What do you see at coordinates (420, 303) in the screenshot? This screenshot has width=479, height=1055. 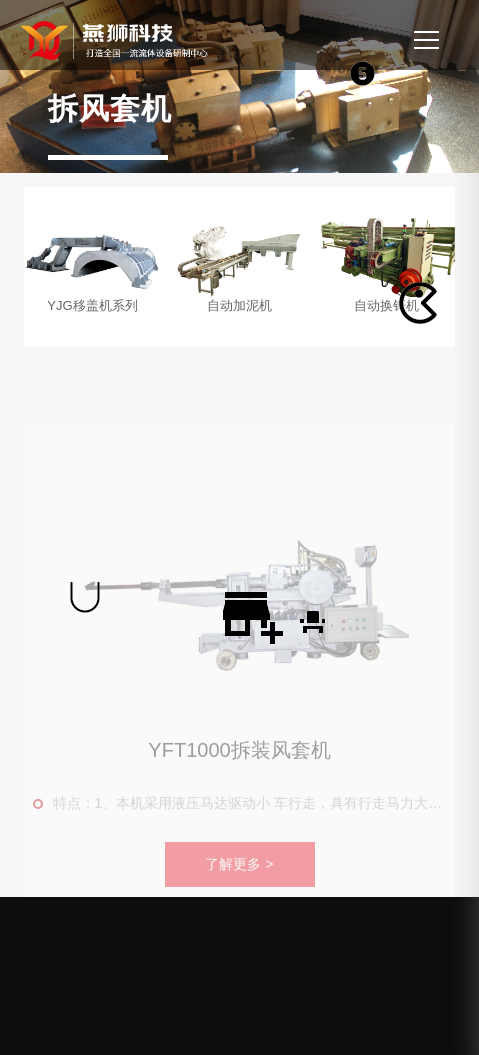 I see `launch a retro-style game or arcade app` at bounding box center [420, 303].